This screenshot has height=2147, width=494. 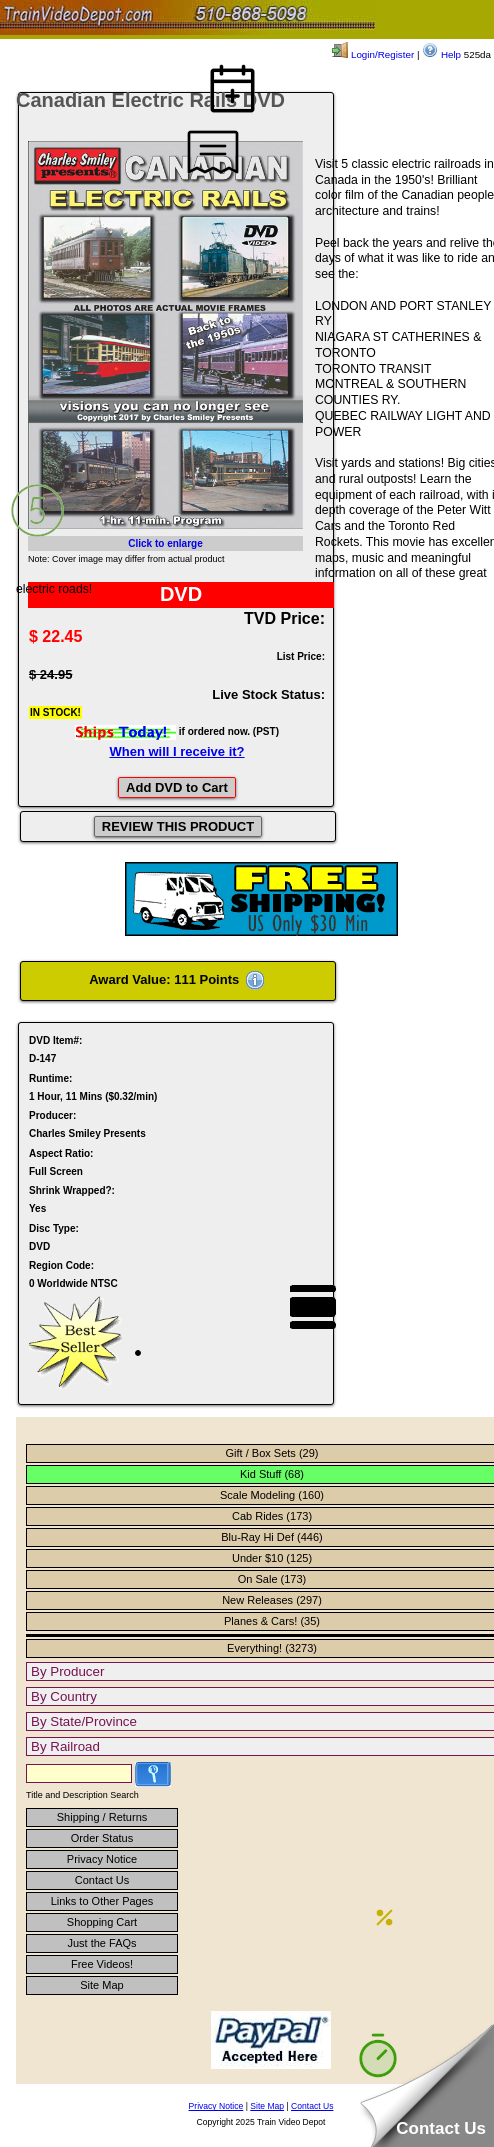 What do you see at coordinates (37, 510) in the screenshot?
I see `indicates step 5 in a multi-step process` at bounding box center [37, 510].